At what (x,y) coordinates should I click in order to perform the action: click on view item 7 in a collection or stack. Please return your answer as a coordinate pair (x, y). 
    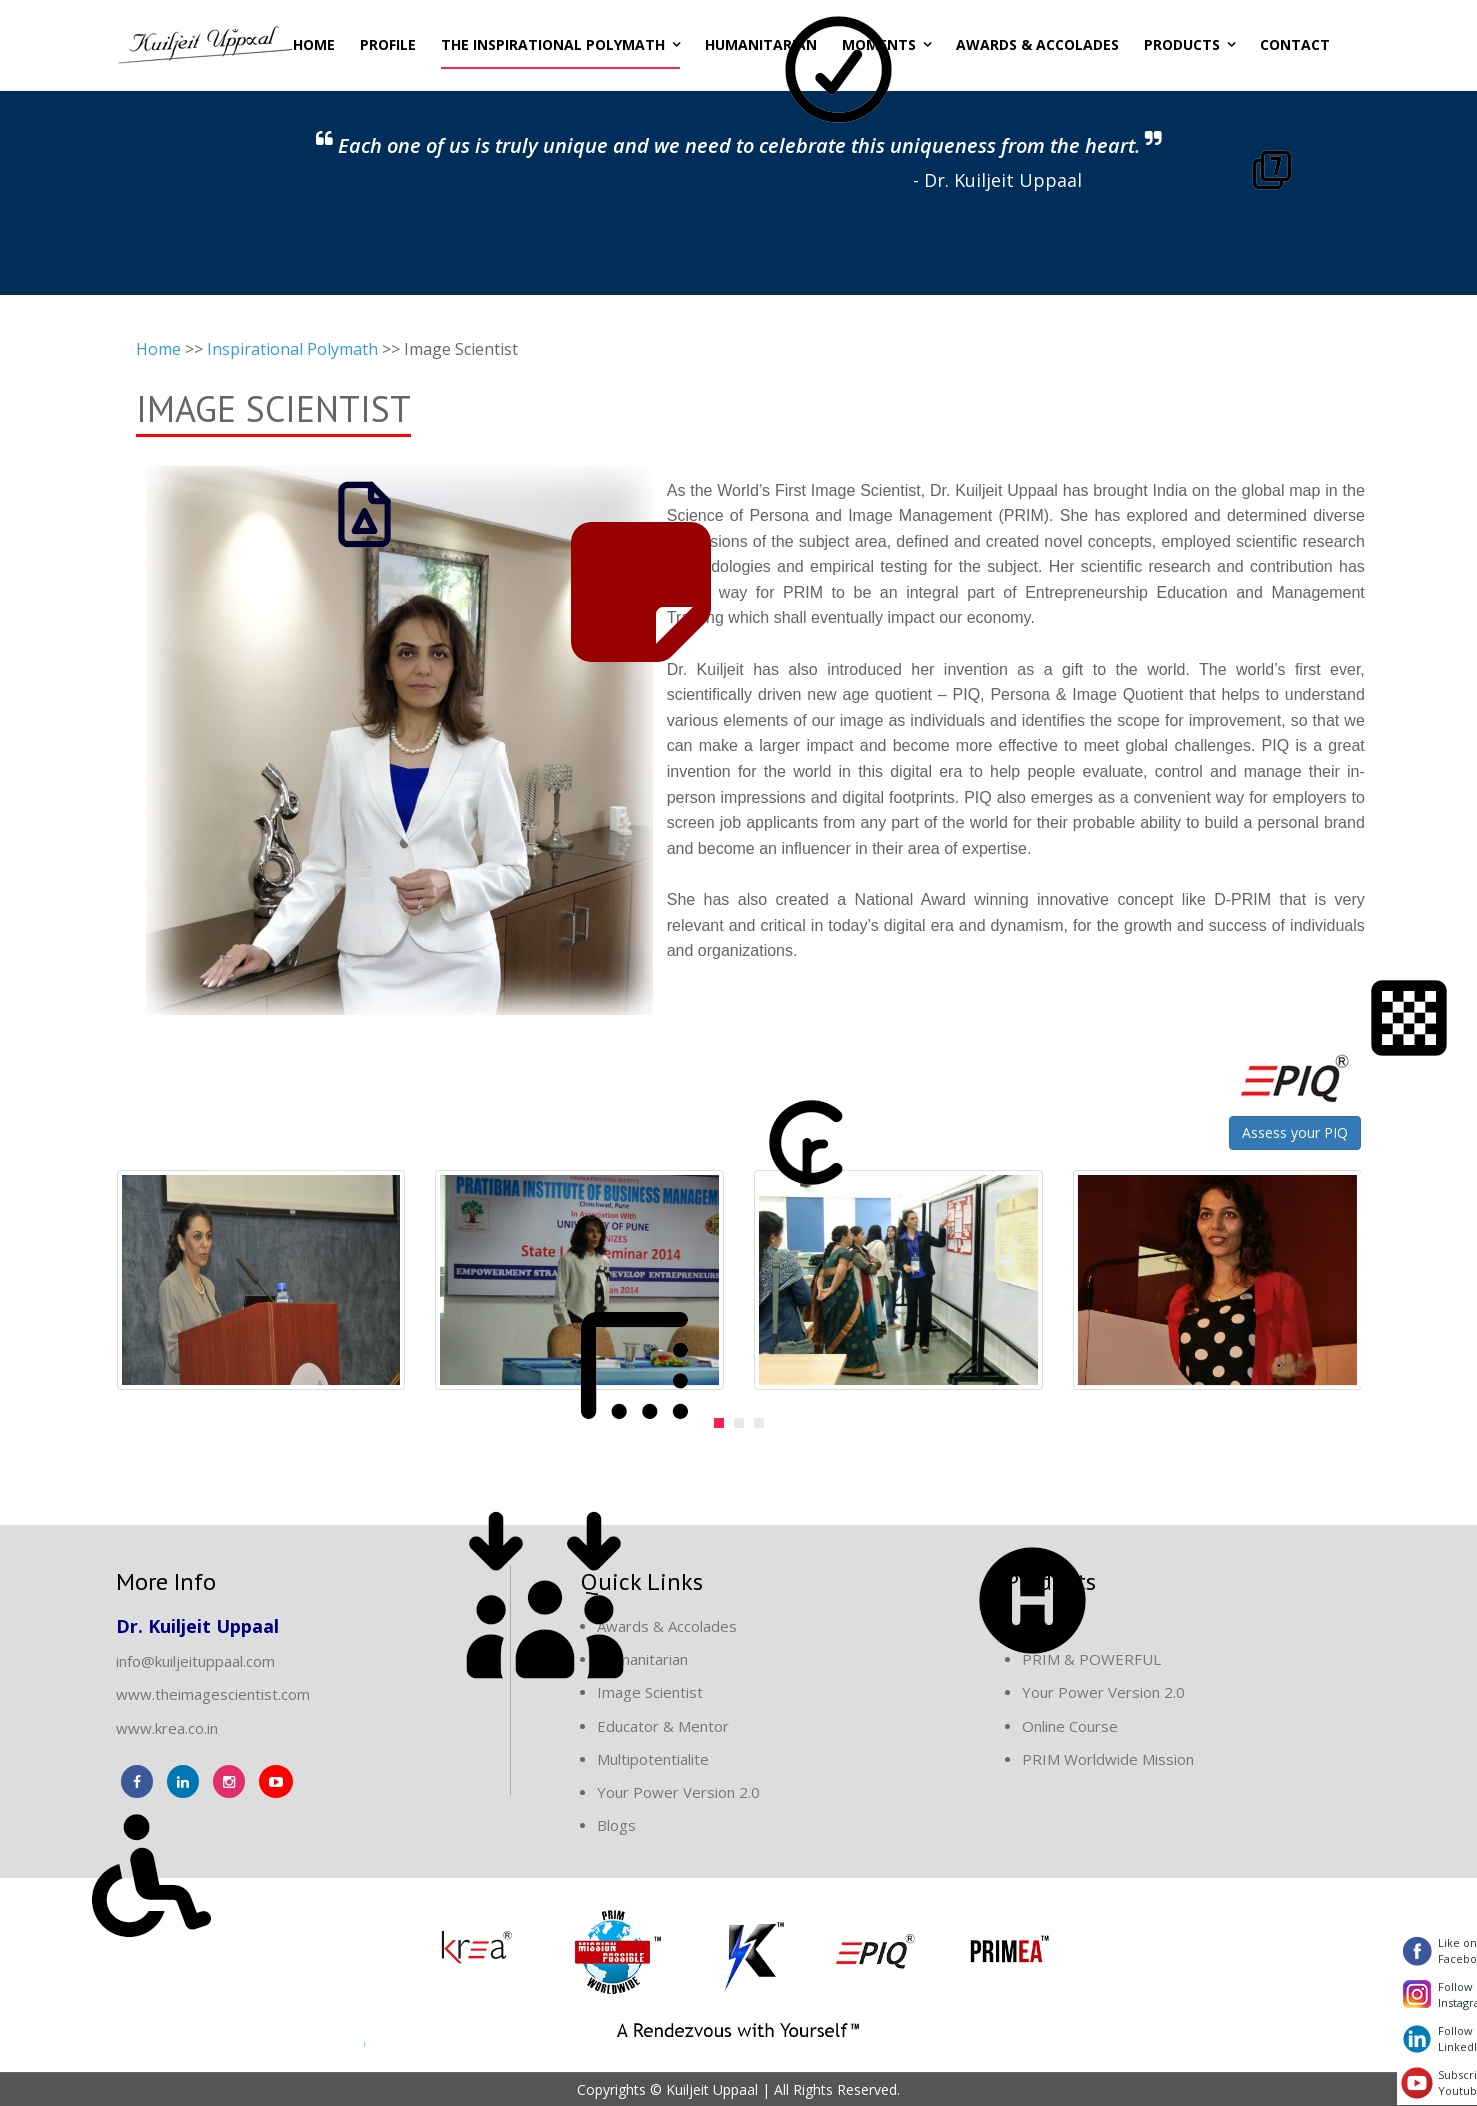
    Looking at the image, I should click on (1272, 170).